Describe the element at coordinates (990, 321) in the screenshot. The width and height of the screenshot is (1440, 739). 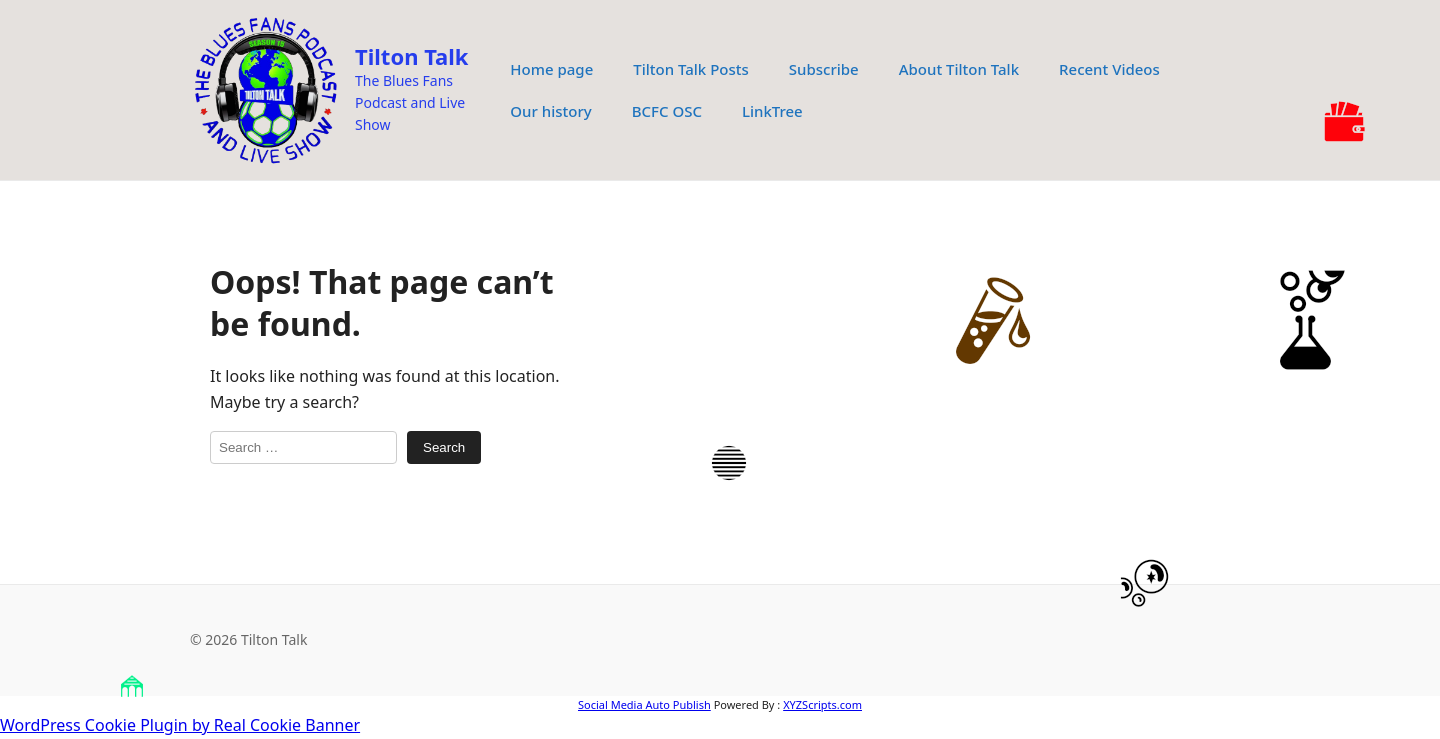
I see `indicates a chemistry or alchemy feature` at that location.